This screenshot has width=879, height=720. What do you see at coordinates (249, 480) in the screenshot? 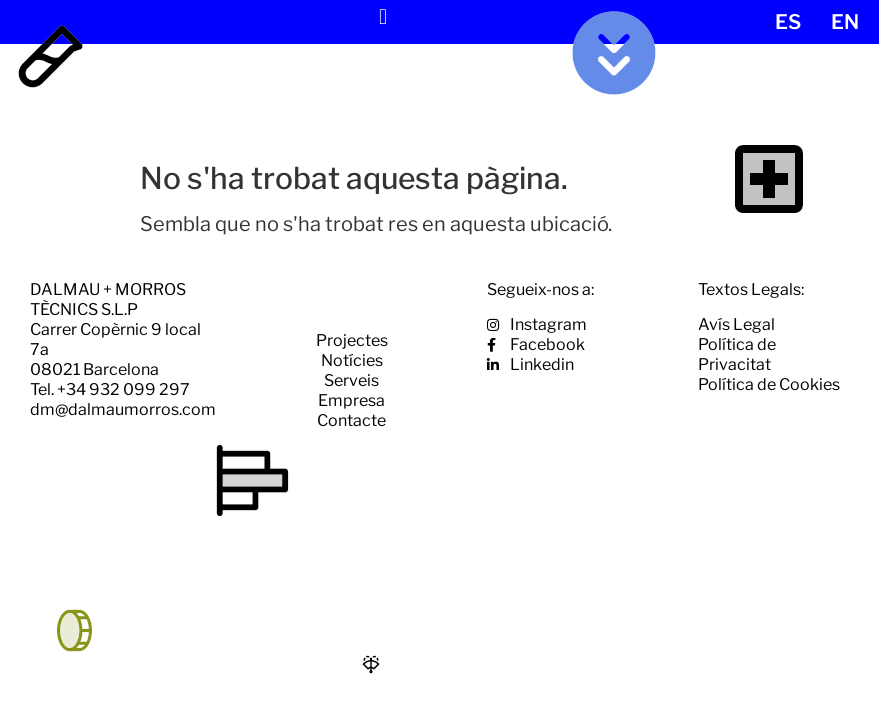
I see `view horizontal bar chart data` at bounding box center [249, 480].